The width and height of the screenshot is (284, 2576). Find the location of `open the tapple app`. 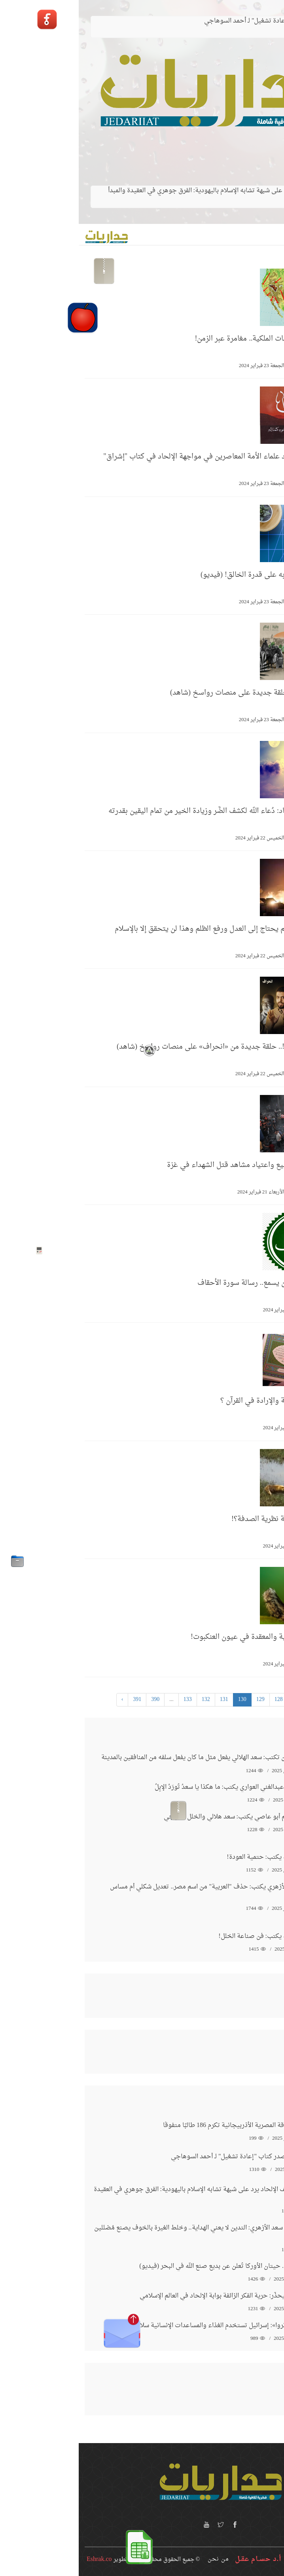

open the tapple app is located at coordinates (83, 318).